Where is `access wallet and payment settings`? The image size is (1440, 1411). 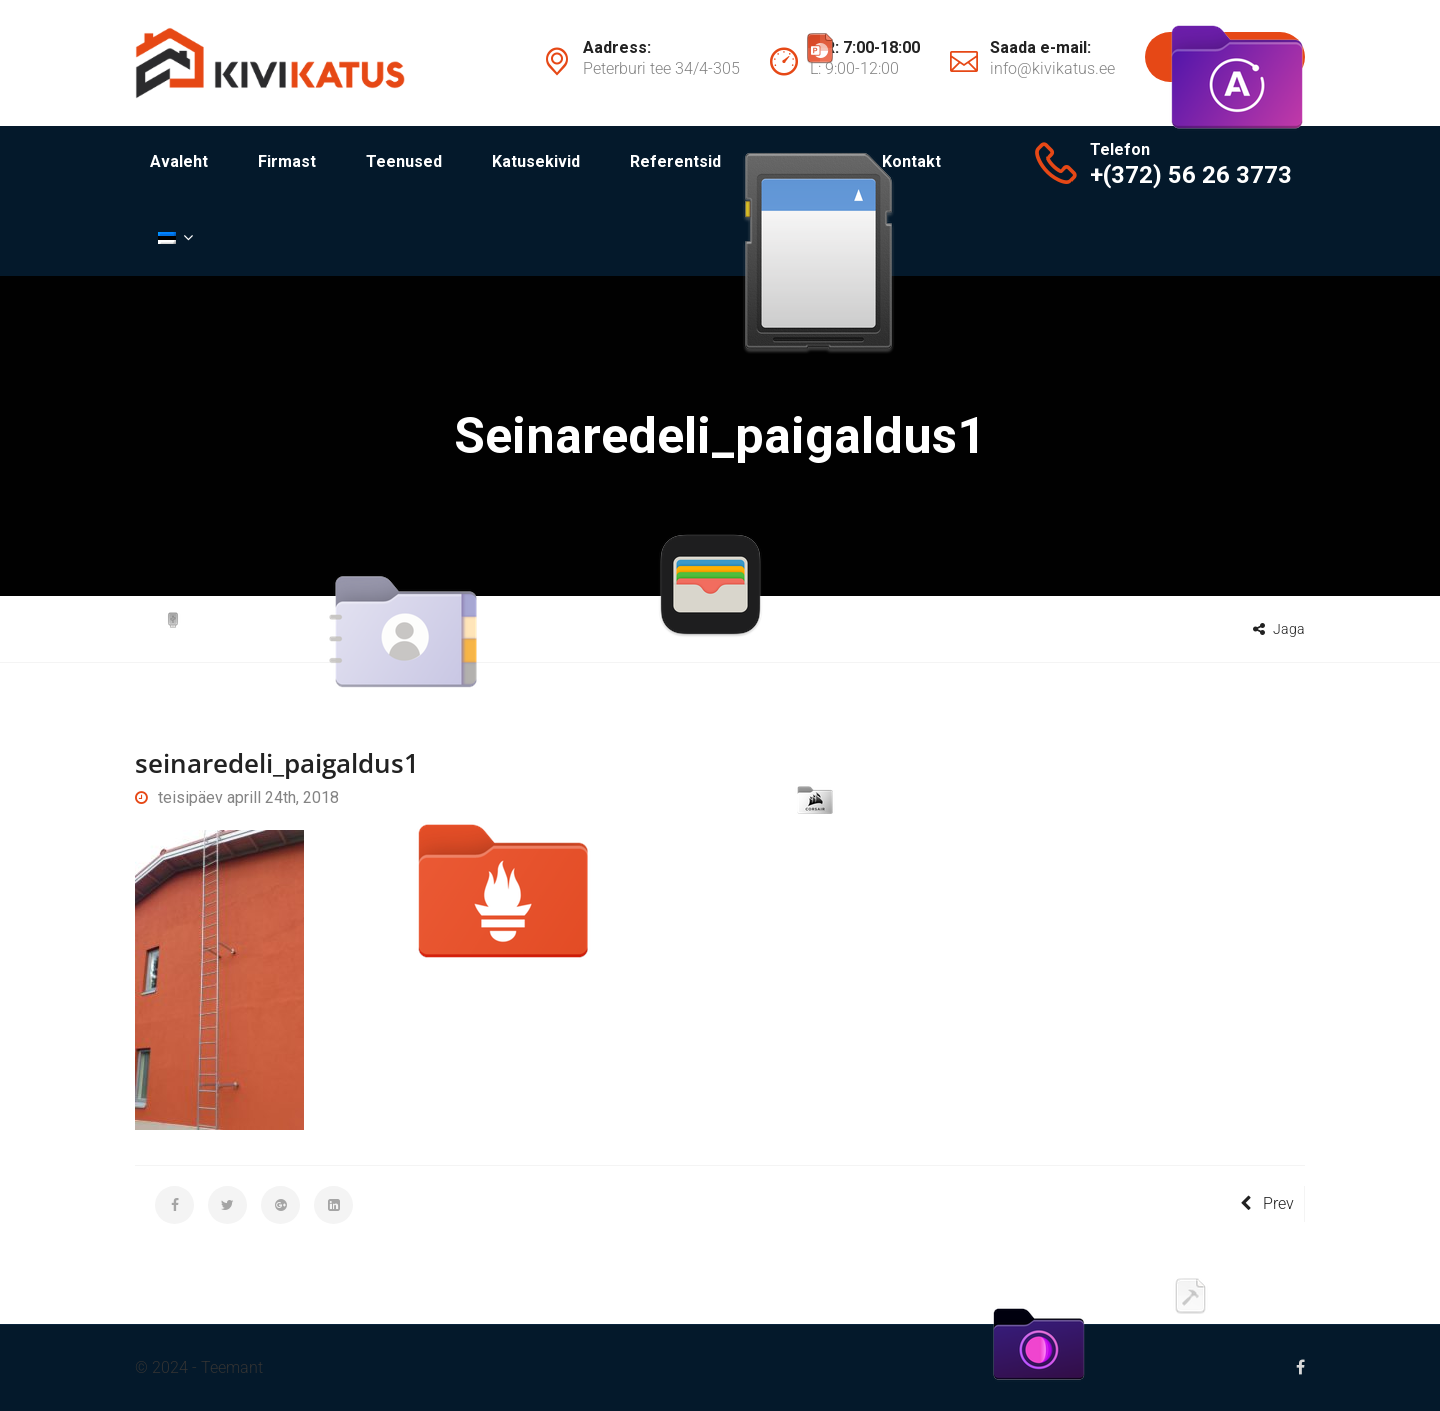
access wallet and payment settings is located at coordinates (710, 584).